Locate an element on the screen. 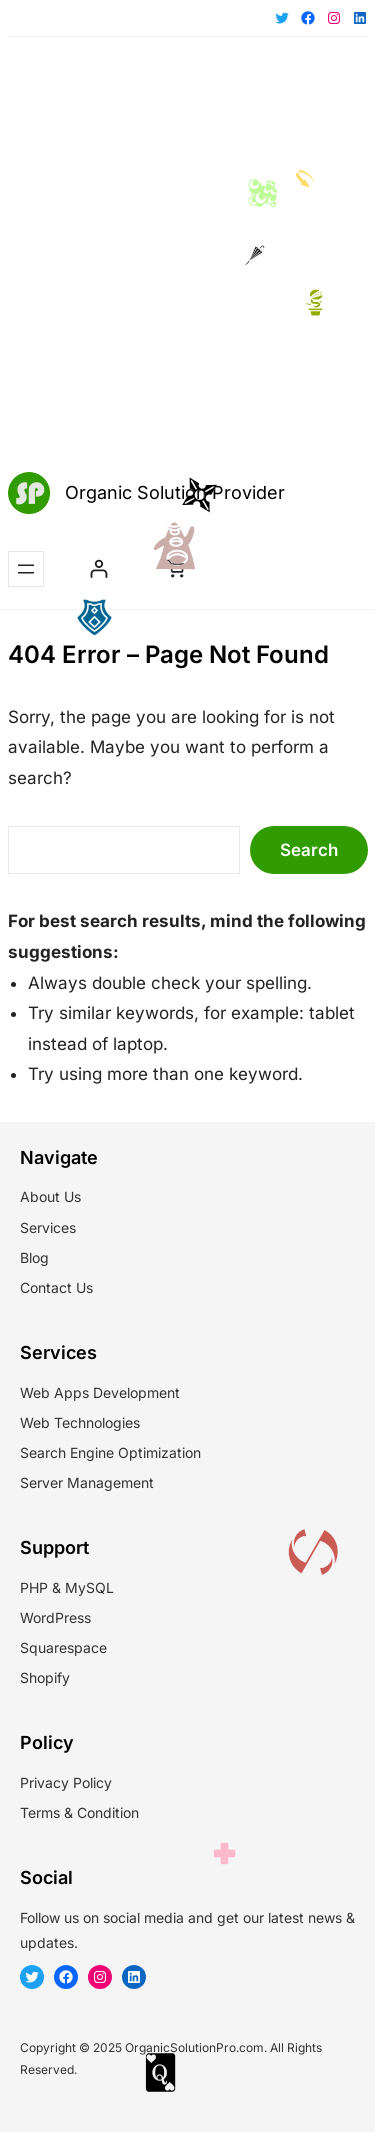  activate dragon shield defense ability is located at coordinates (94, 617).